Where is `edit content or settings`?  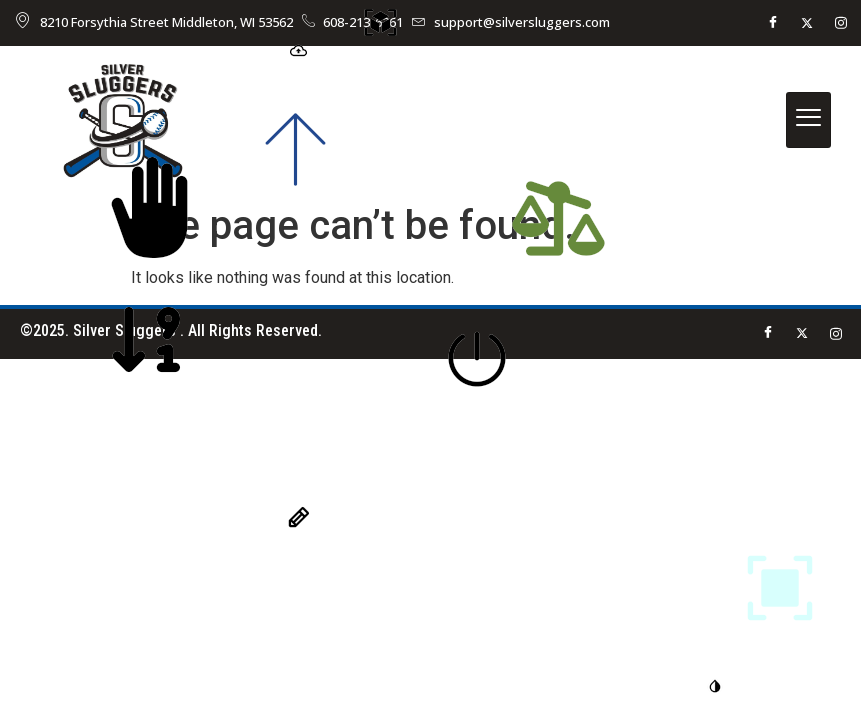
edit content or settings is located at coordinates (298, 517).